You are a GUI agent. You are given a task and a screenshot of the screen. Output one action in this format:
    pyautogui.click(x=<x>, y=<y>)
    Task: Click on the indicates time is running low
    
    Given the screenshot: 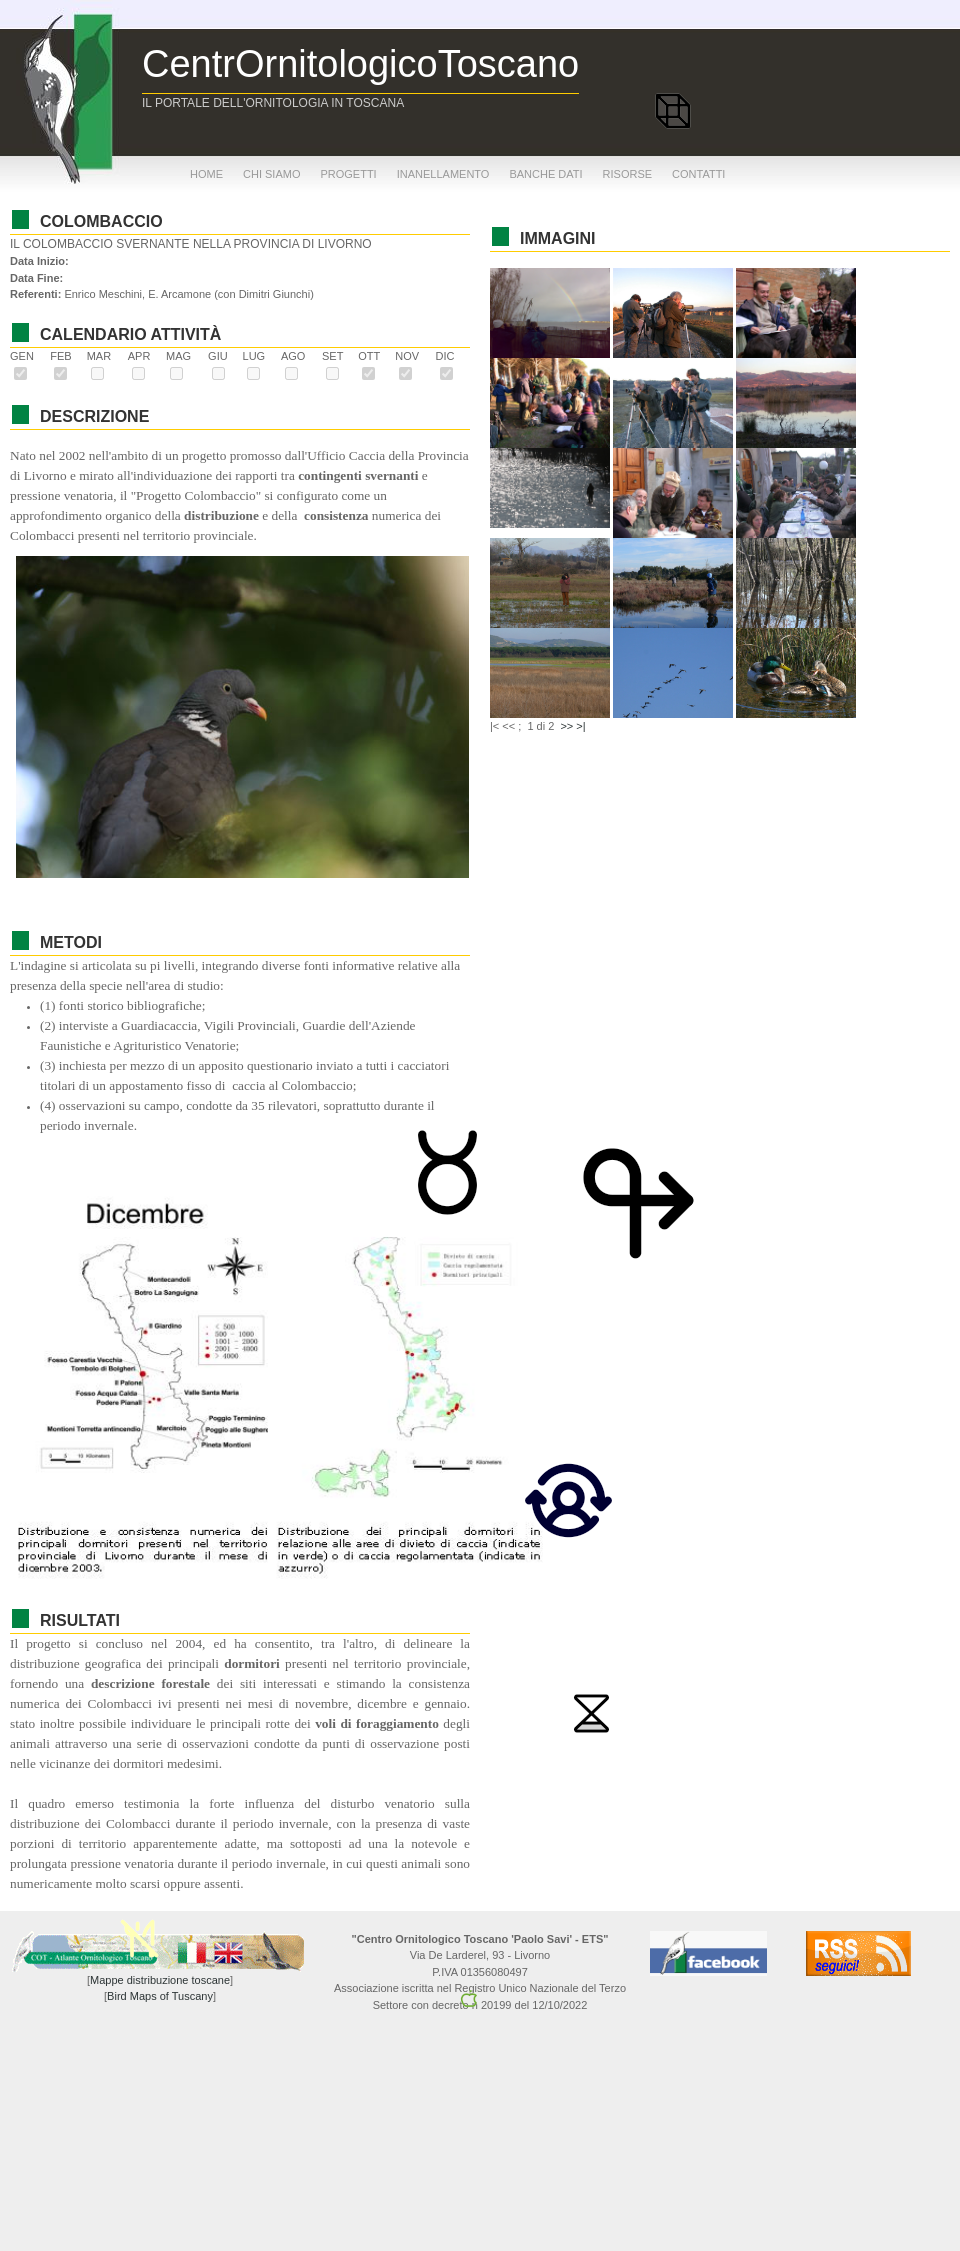 What is the action you would take?
    pyautogui.click(x=591, y=1713)
    